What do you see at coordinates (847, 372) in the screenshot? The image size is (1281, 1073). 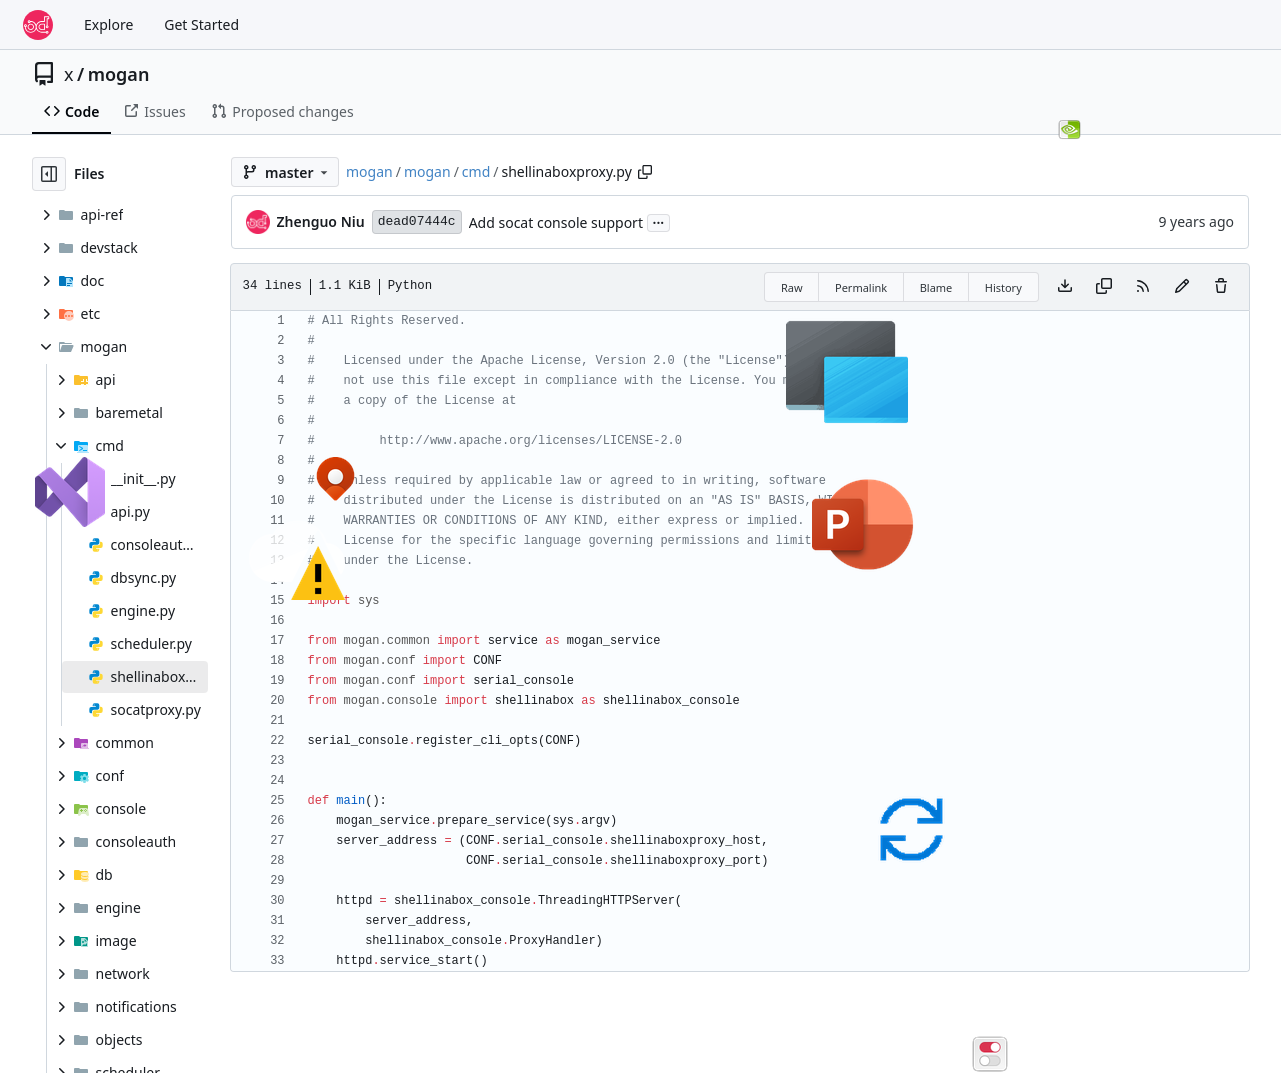 I see `launch emulator application` at bounding box center [847, 372].